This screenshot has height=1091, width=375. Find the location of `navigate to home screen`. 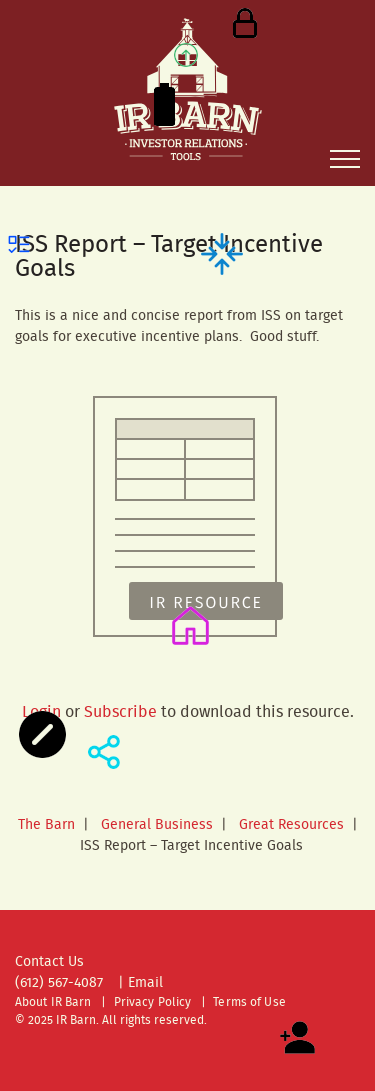

navigate to home screen is located at coordinates (190, 626).